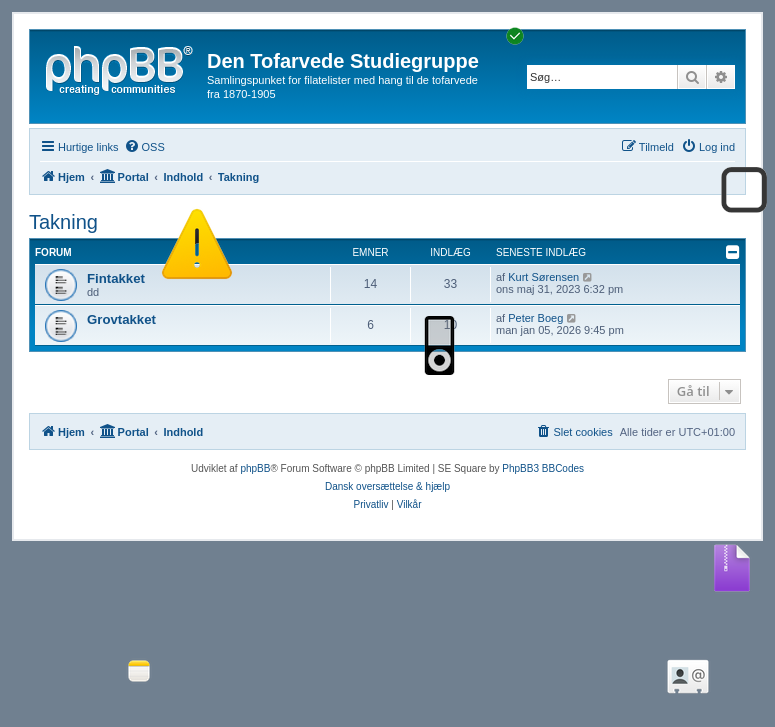 Image resolution: width=775 pixels, height=727 pixels. I want to click on view contact card or vCard file, so click(688, 677).